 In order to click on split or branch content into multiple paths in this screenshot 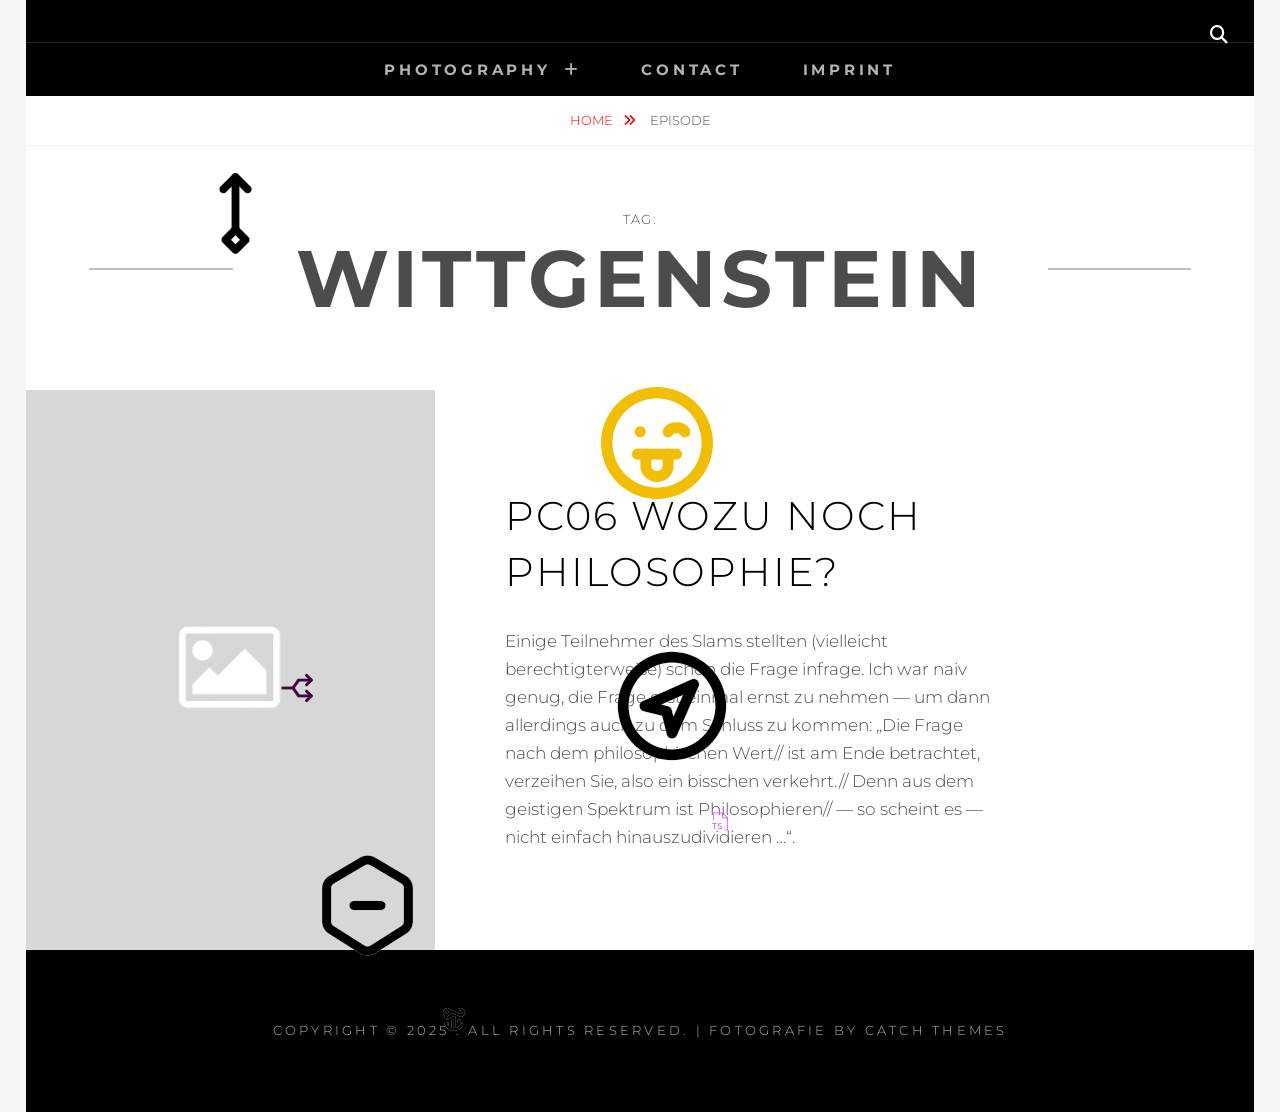, I will do `click(297, 688)`.